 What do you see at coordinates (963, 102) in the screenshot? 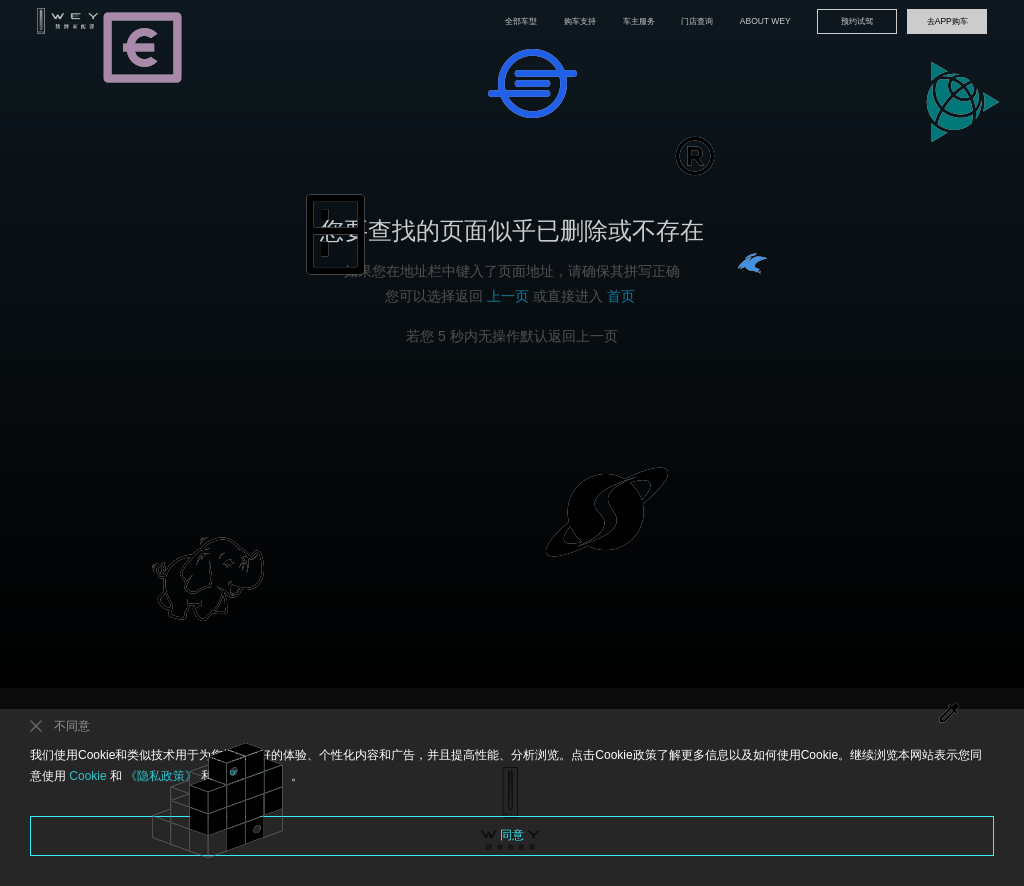
I see `trimble company logo` at bounding box center [963, 102].